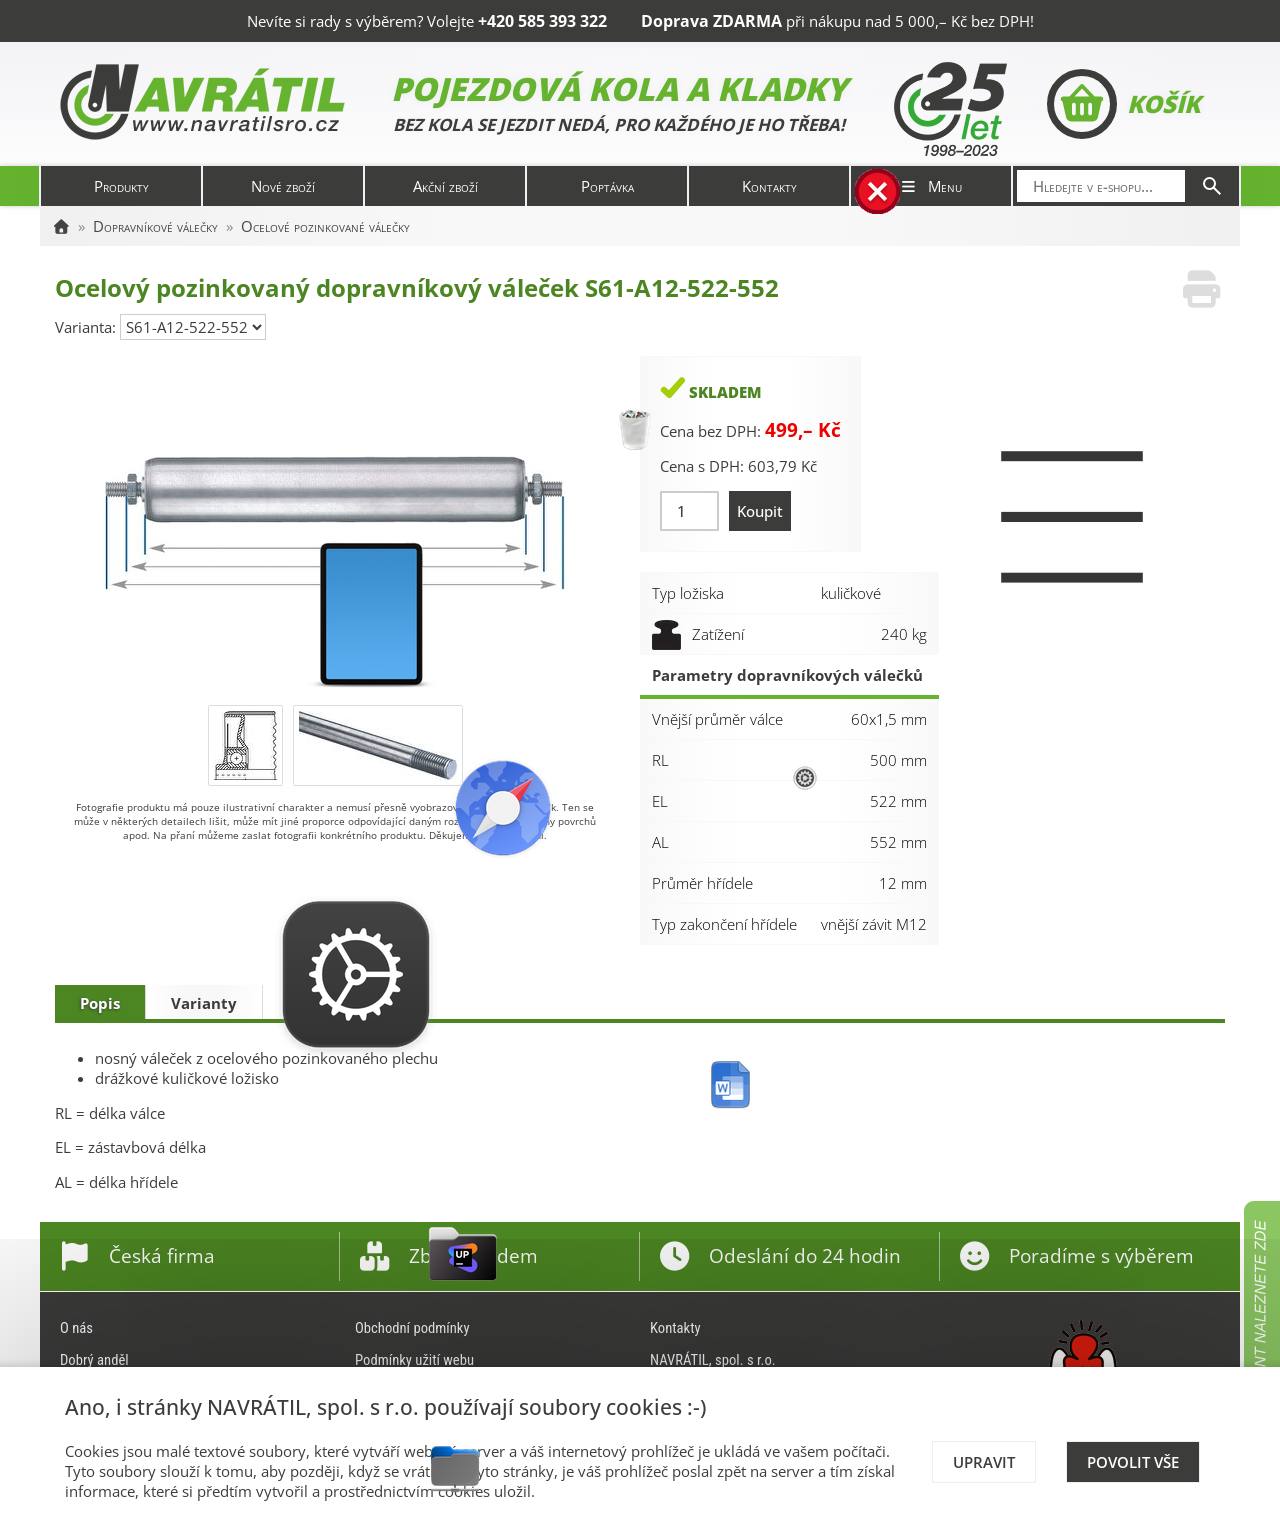 This screenshot has width=1280, height=1526. What do you see at coordinates (356, 977) in the screenshot?
I see `default placeholder icon for applications without a custom icon` at bounding box center [356, 977].